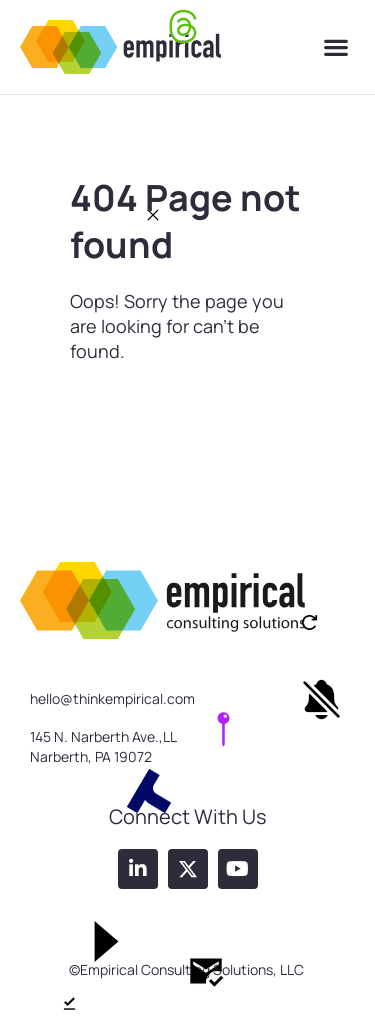  Describe the element at coordinates (321, 699) in the screenshot. I see `mute or disable notifications` at that location.